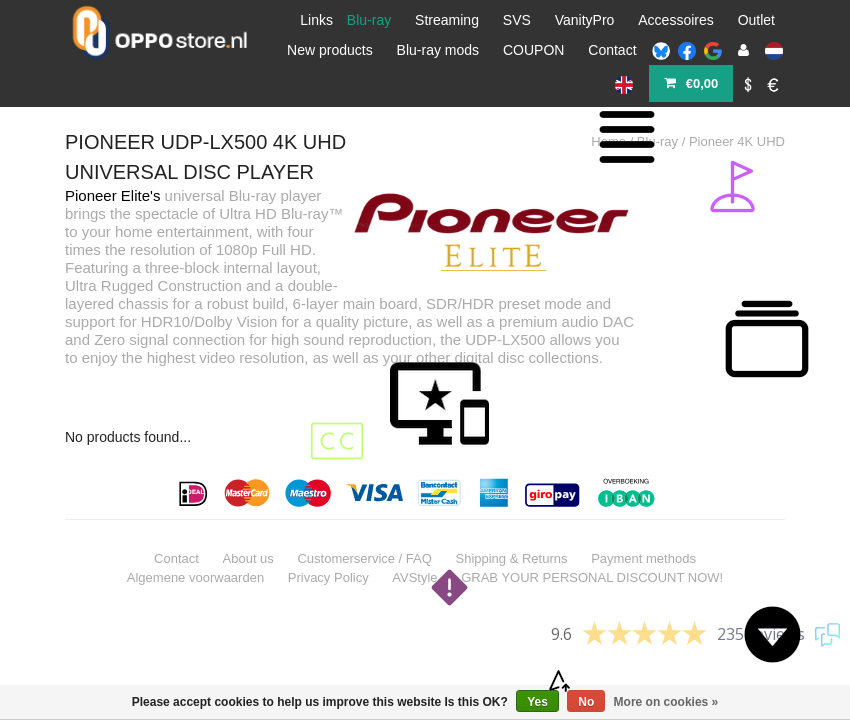 This screenshot has width=850, height=720. What do you see at coordinates (337, 441) in the screenshot?
I see `enable closed captions for video content` at bounding box center [337, 441].